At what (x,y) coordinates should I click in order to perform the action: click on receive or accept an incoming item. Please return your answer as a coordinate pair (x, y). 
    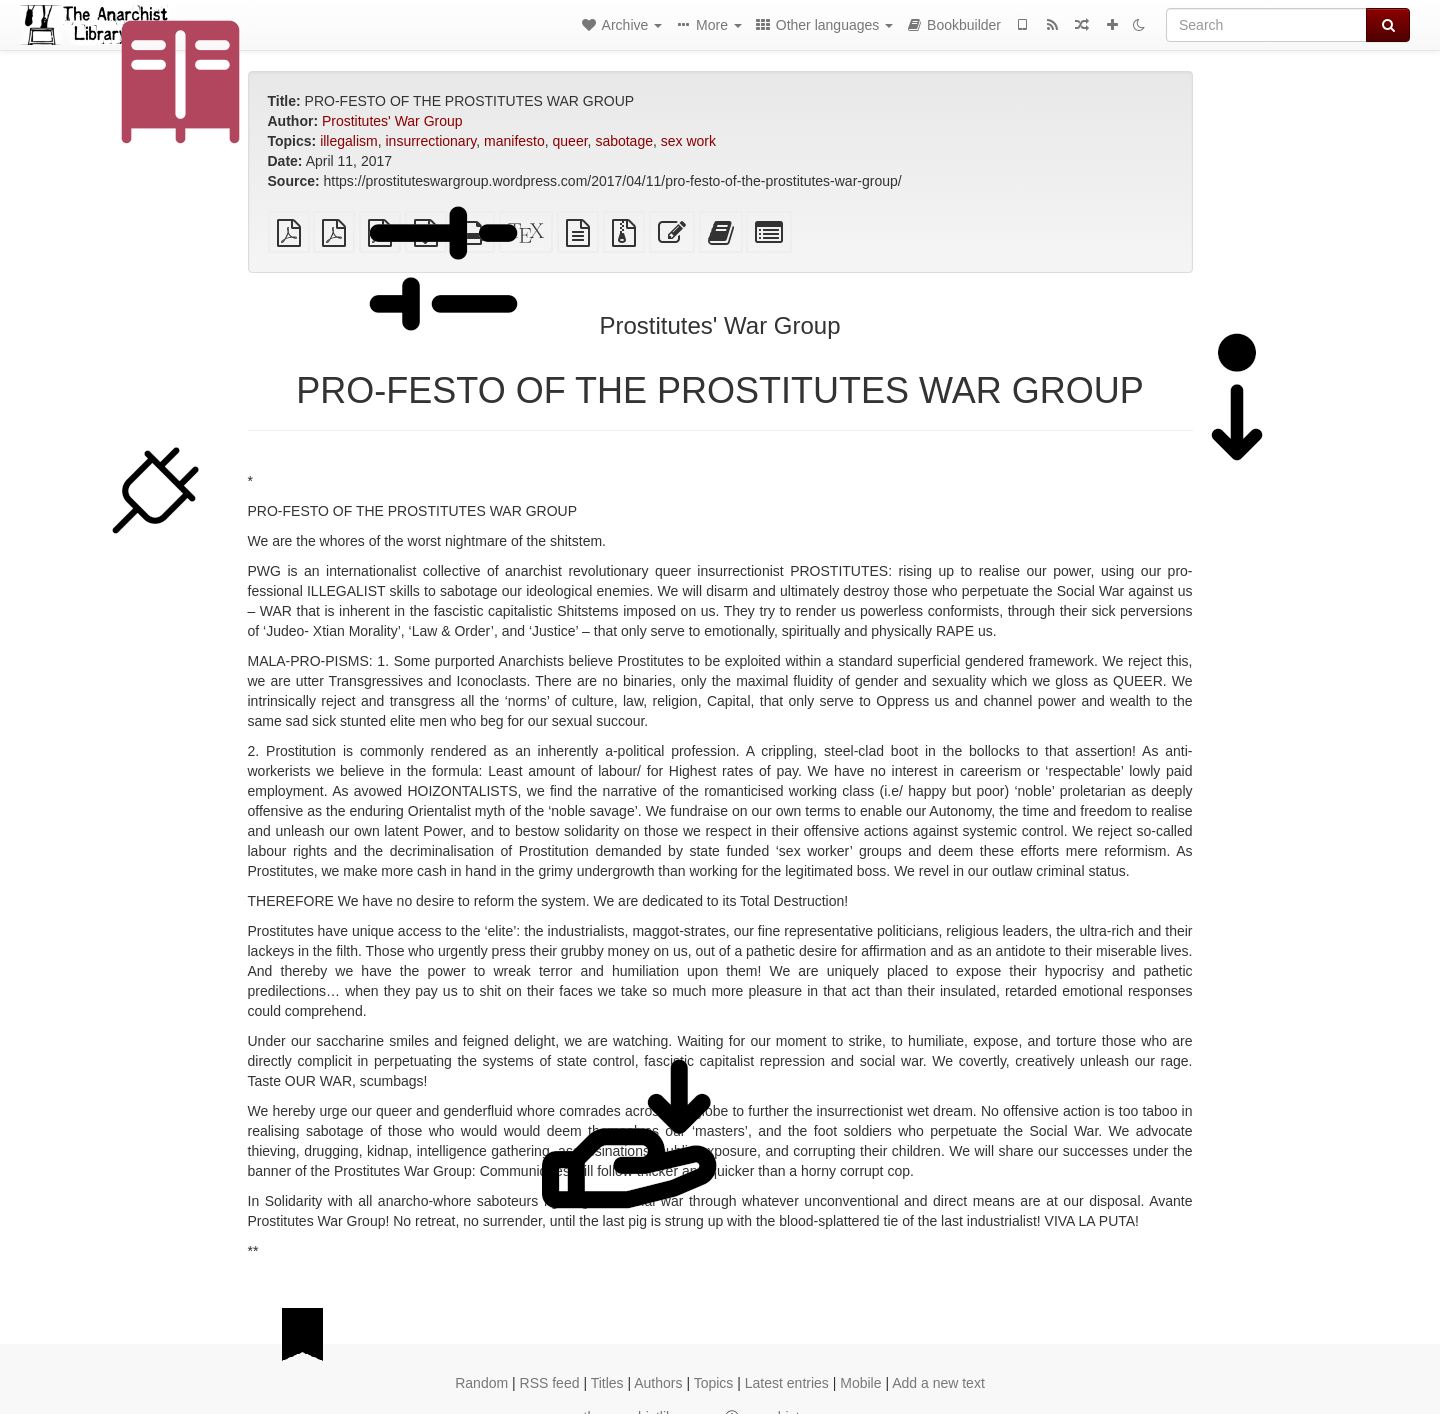
    Looking at the image, I should click on (633, 1142).